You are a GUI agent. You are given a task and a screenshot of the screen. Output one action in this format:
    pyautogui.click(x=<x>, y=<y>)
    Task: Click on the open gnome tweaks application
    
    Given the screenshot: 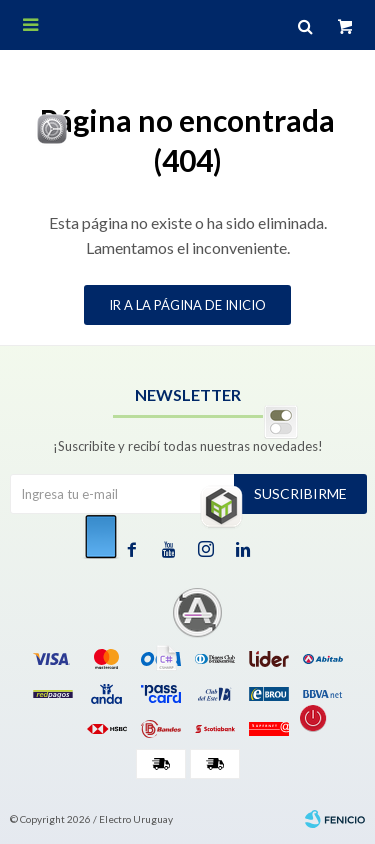 What is the action you would take?
    pyautogui.click(x=281, y=422)
    